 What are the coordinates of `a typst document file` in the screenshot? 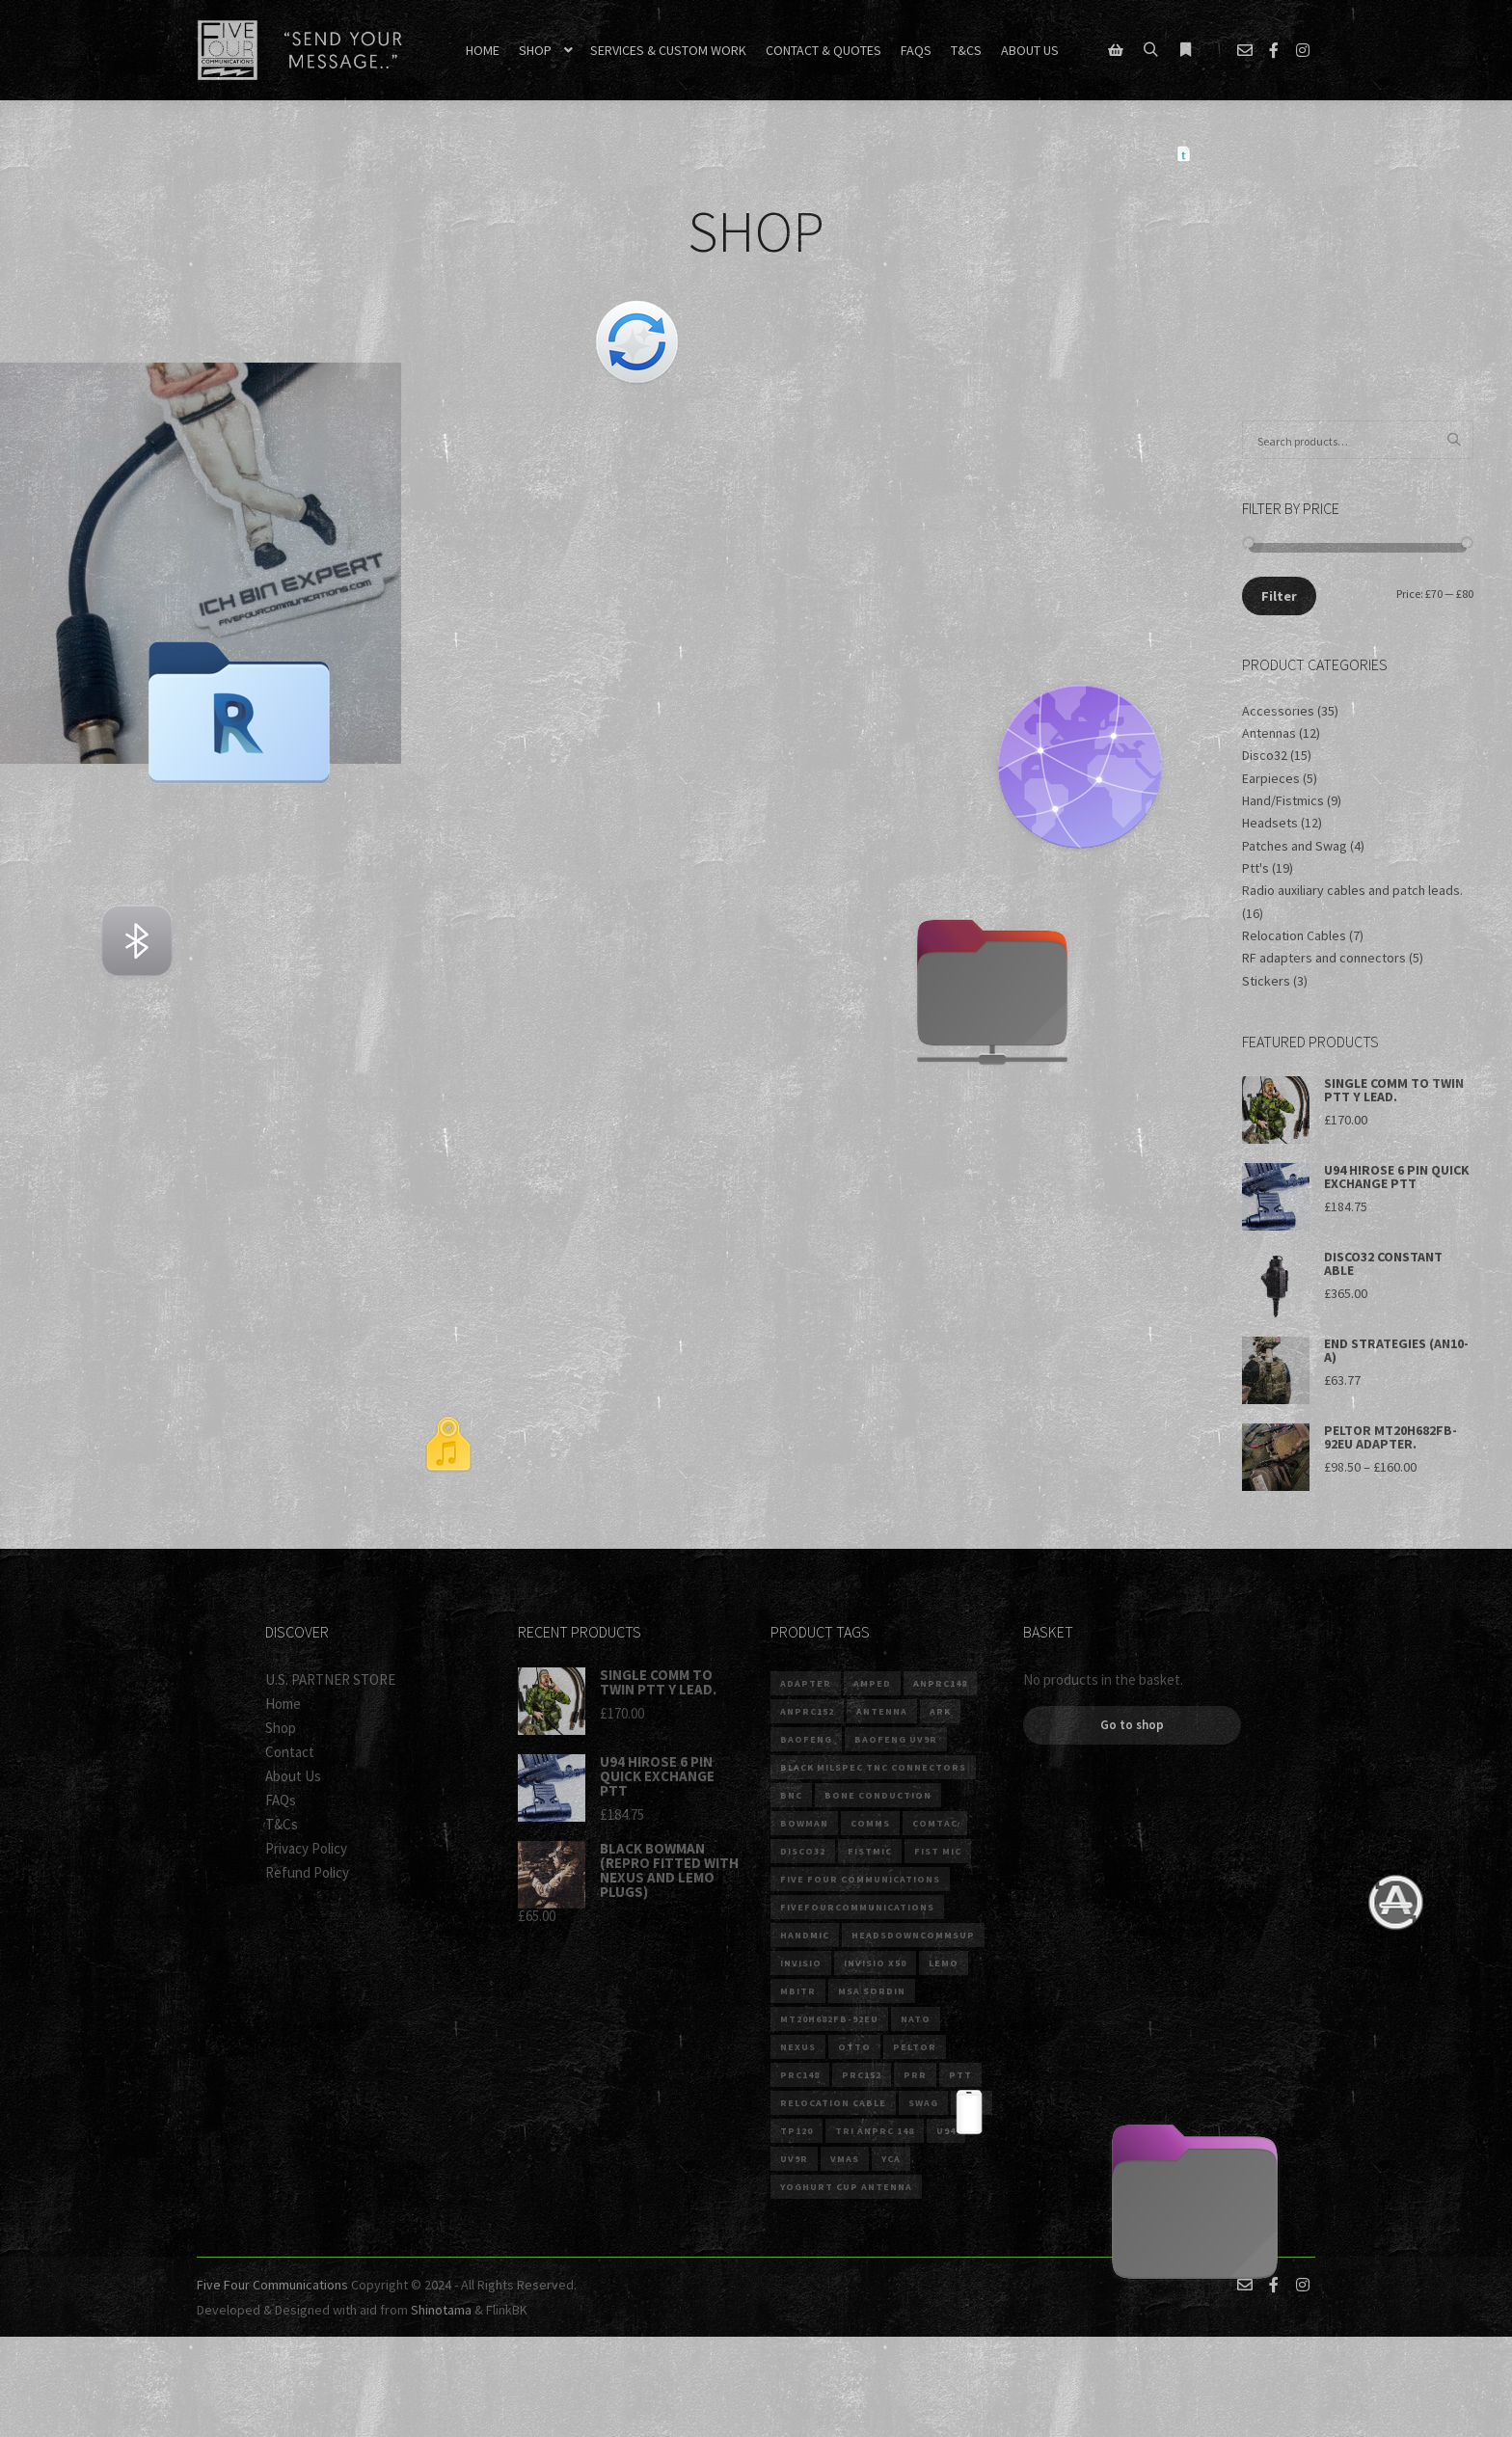 It's located at (1183, 153).